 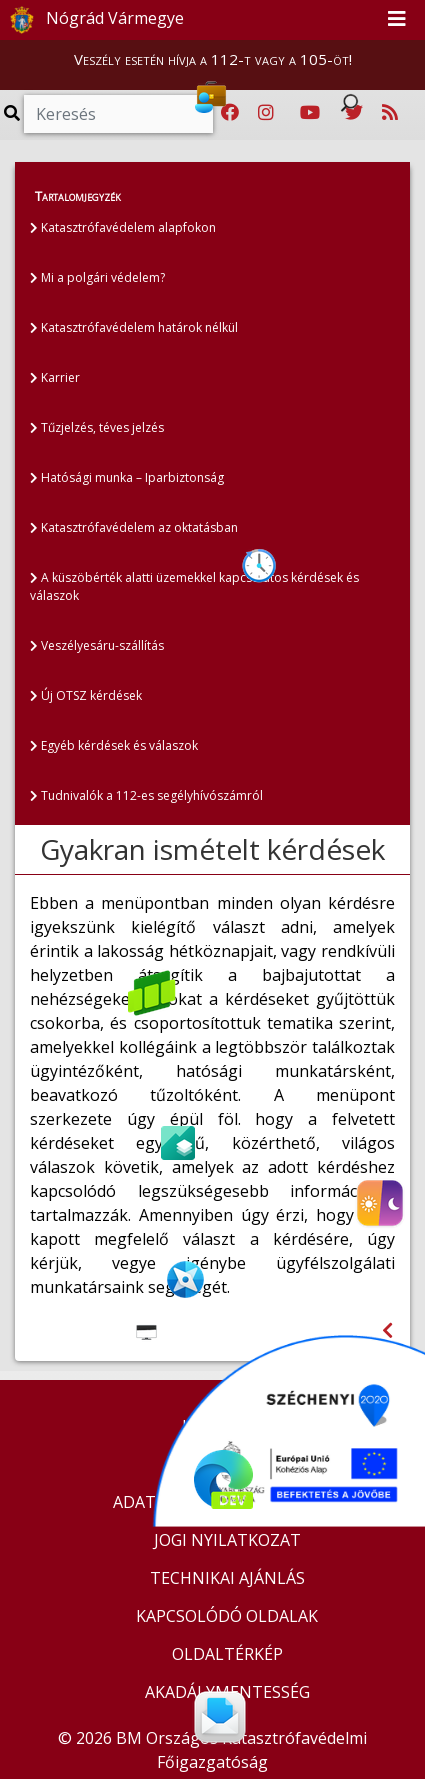 What do you see at coordinates (152, 993) in the screenshot?
I see `open xbox game bar` at bounding box center [152, 993].